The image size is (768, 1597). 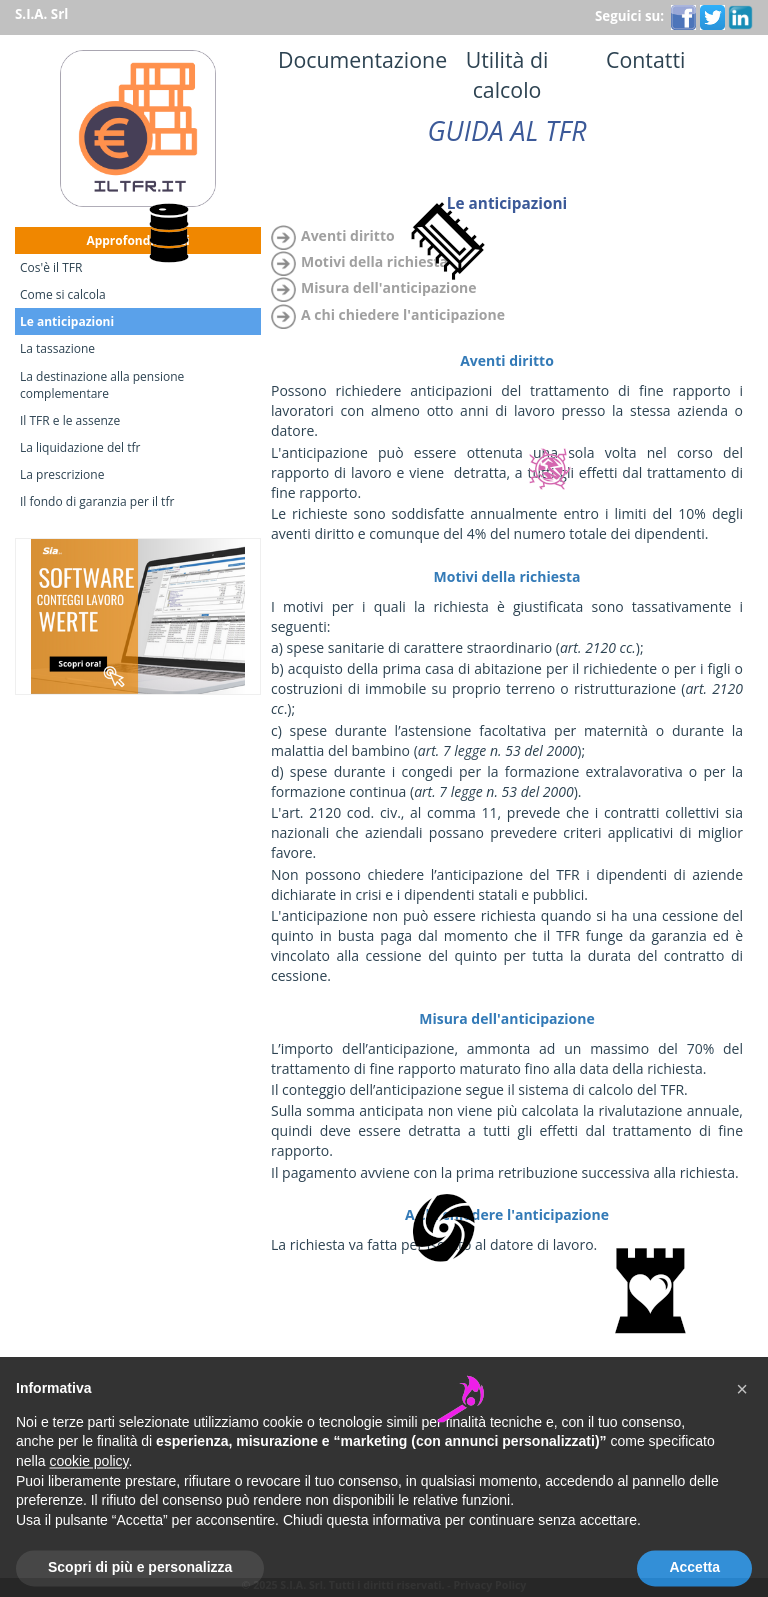 I want to click on indicates an unstable or volatile item in inventory, so click(x=550, y=469).